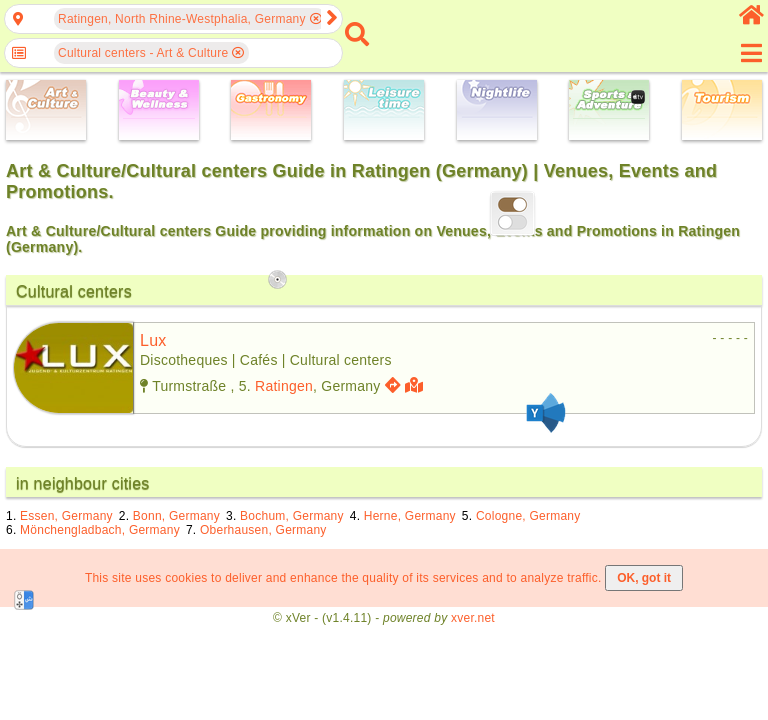 Image resolution: width=768 pixels, height=720 pixels. Describe the element at coordinates (546, 413) in the screenshot. I see `open Microsoft Yammer app` at that location.